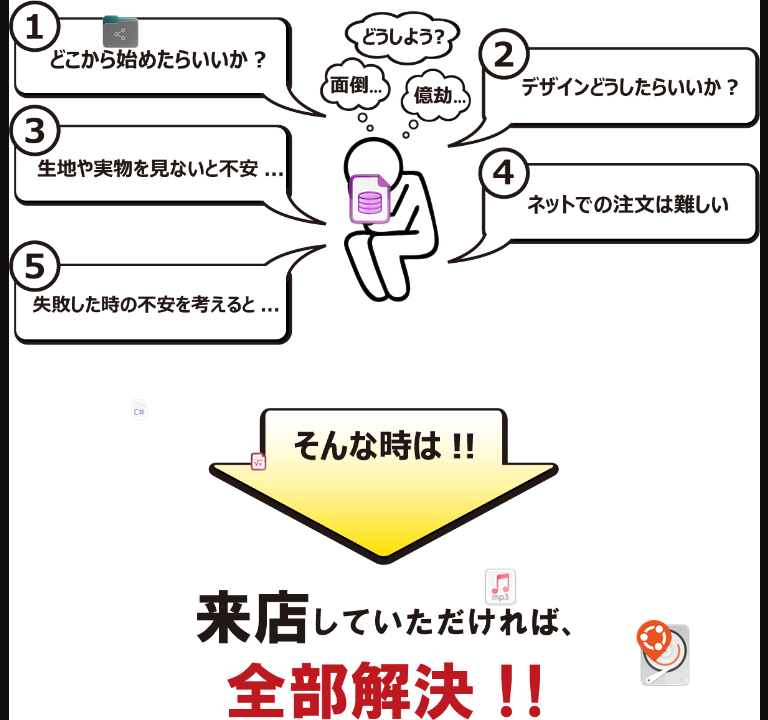 This screenshot has height=720, width=768. Describe the element at coordinates (665, 655) in the screenshot. I see `launch the ubiquity installer for ubuntu` at that location.